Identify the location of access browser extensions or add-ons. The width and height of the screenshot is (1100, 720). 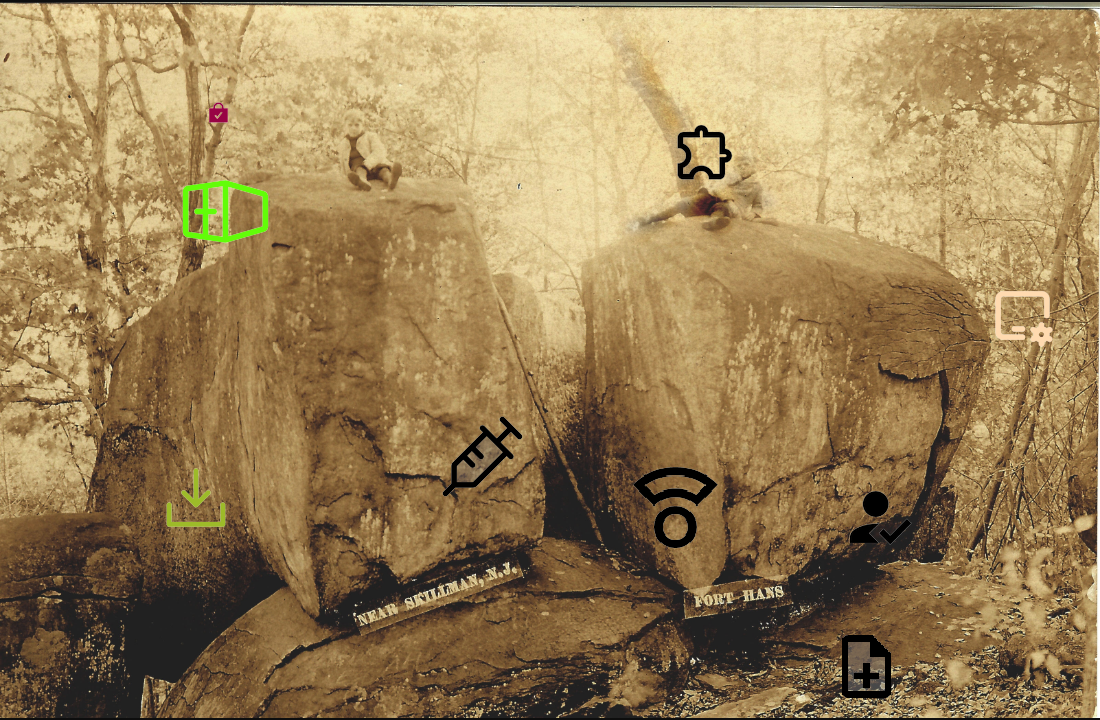
(705, 151).